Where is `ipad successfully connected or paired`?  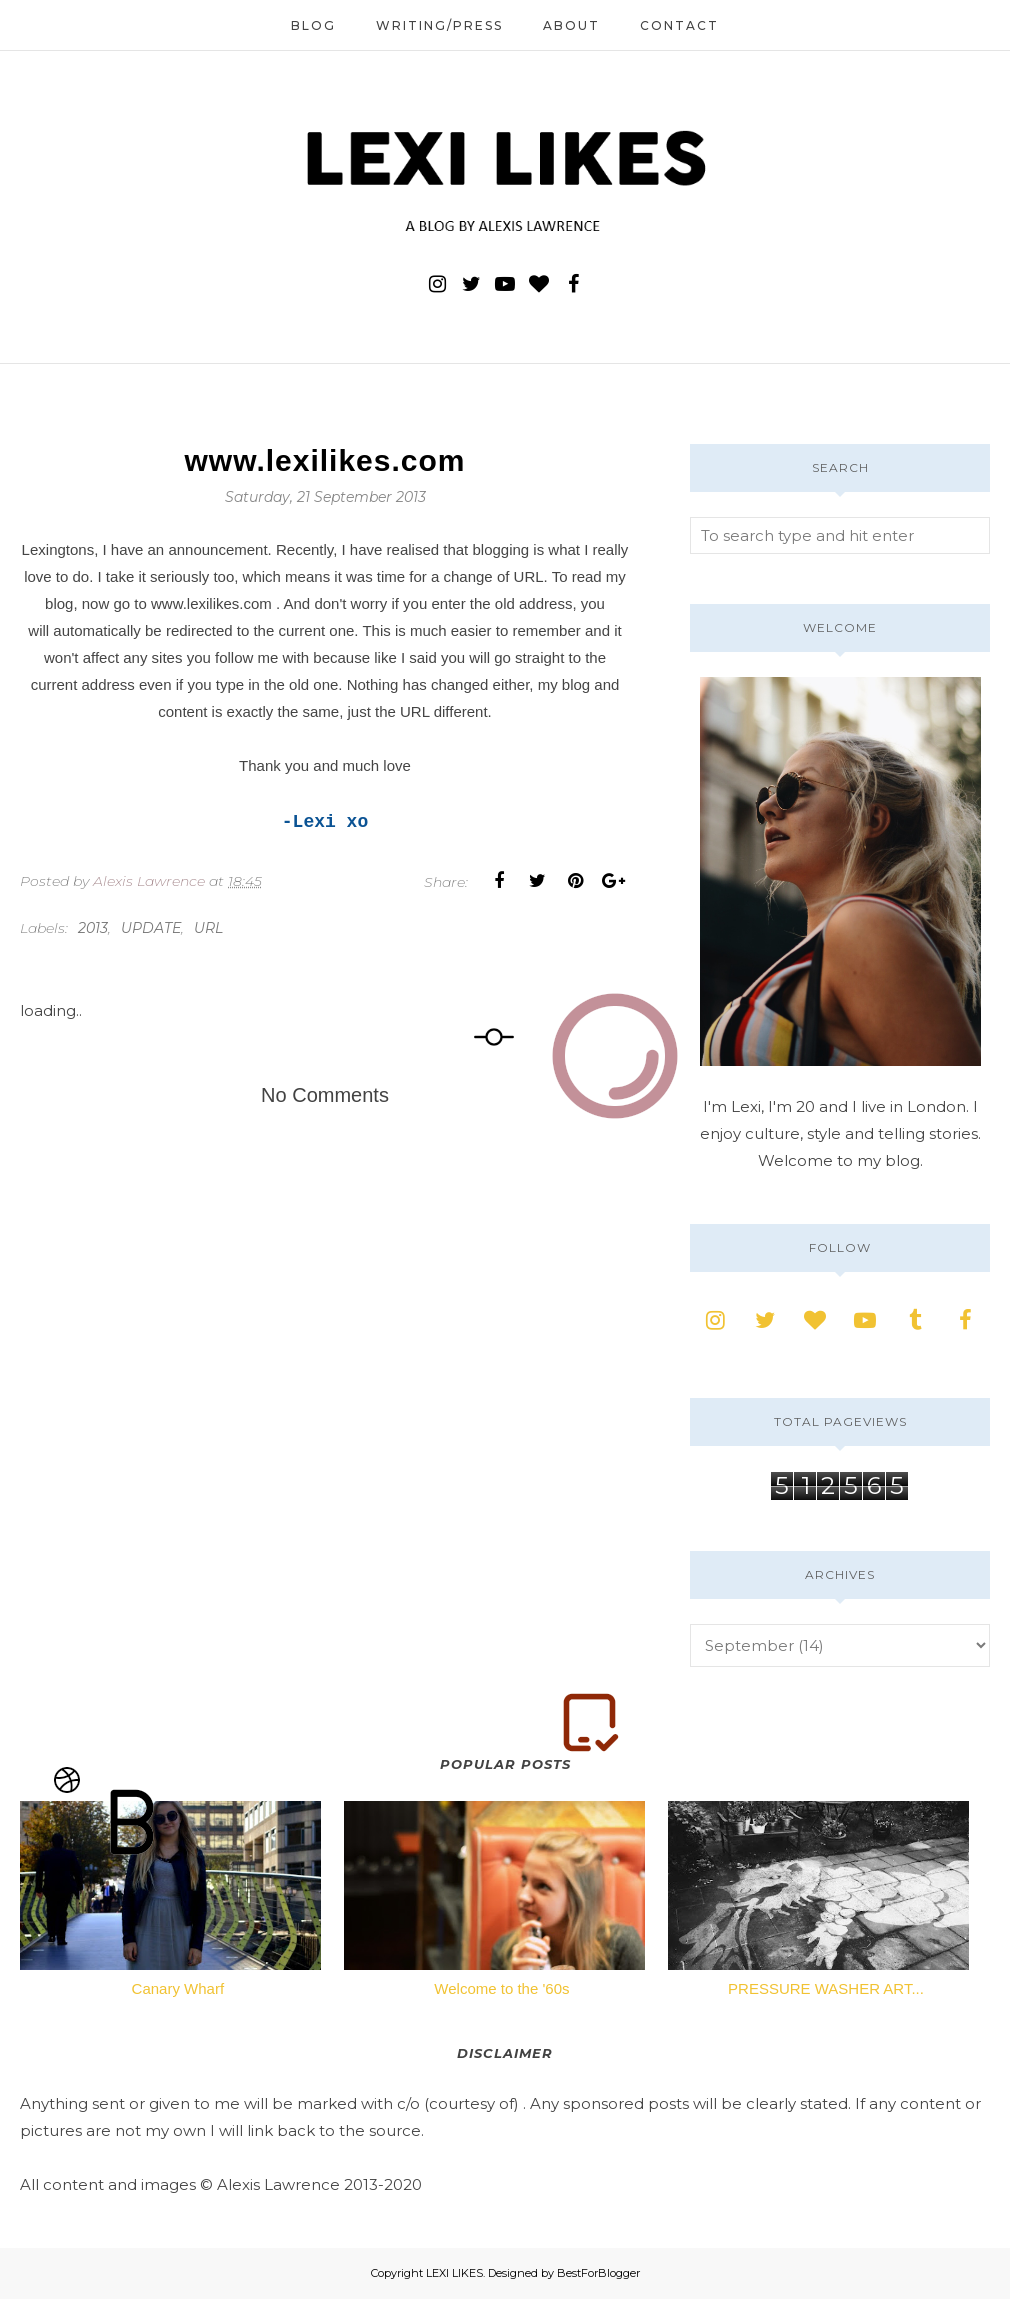 ipad successfully connected or paired is located at coordinates (589, 1722).